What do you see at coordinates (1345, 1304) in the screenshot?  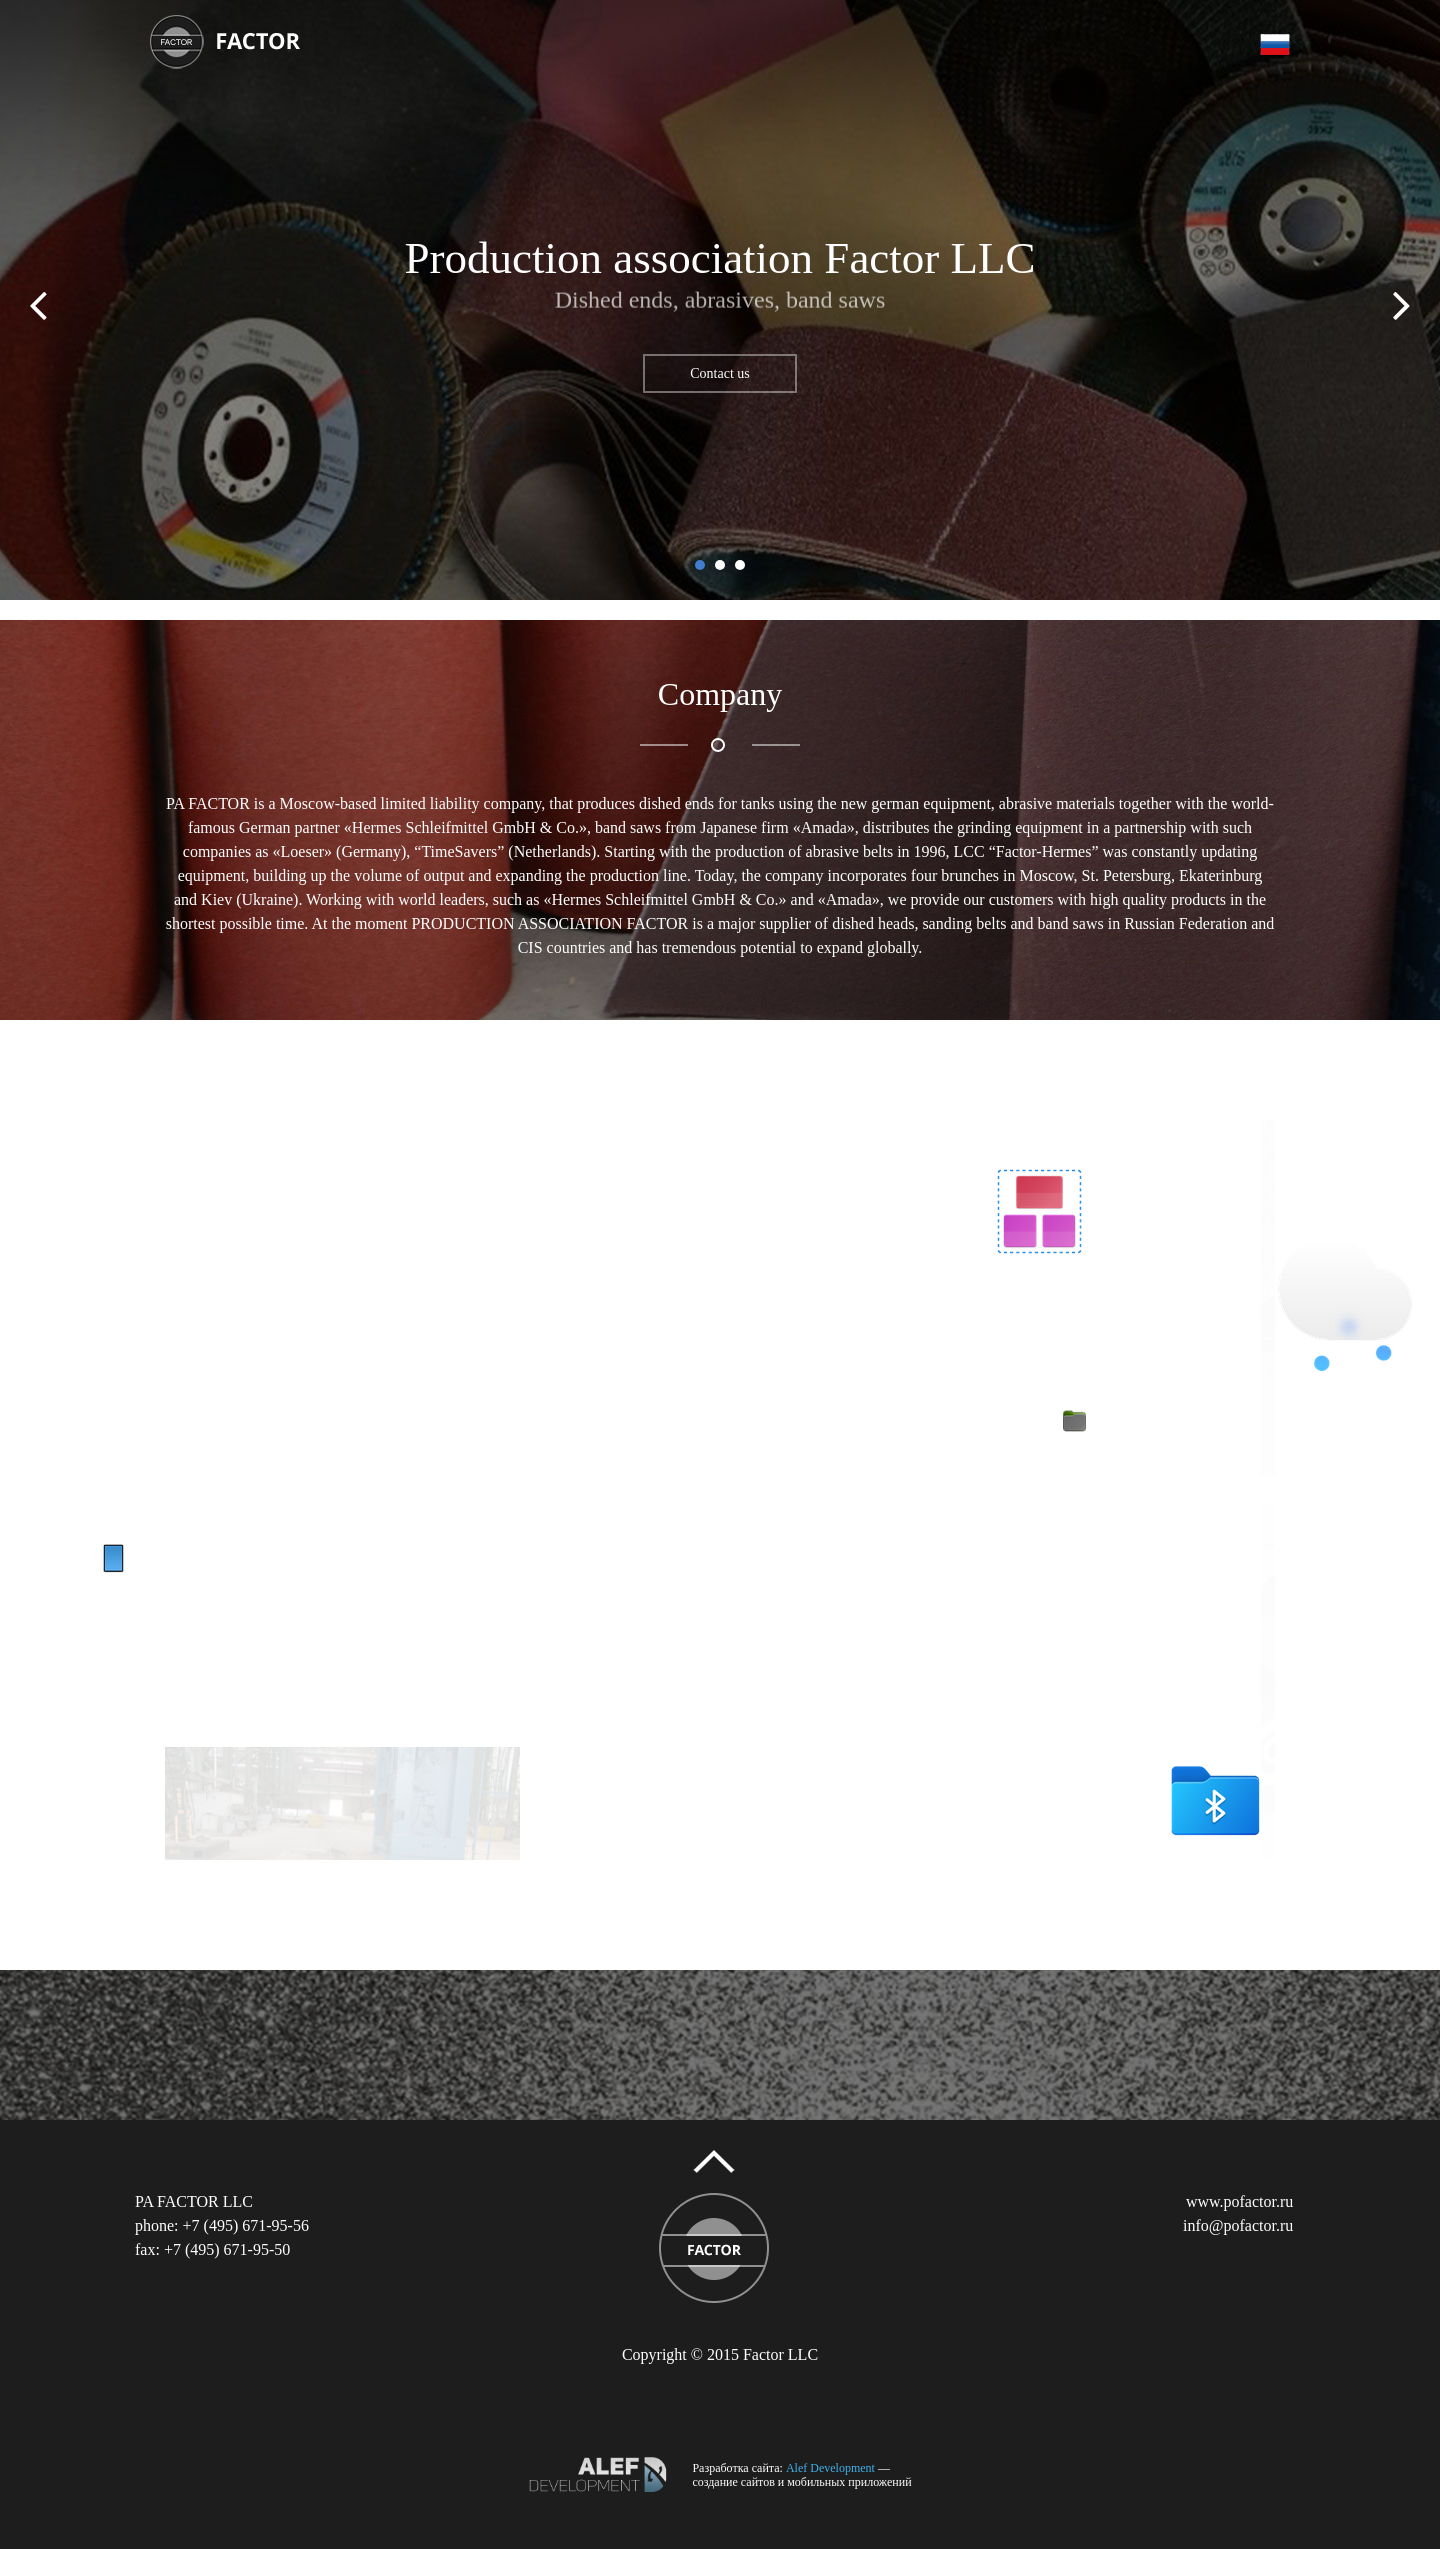 I see `indicates hail weather conditions` at bounding box center [1345, 1304].